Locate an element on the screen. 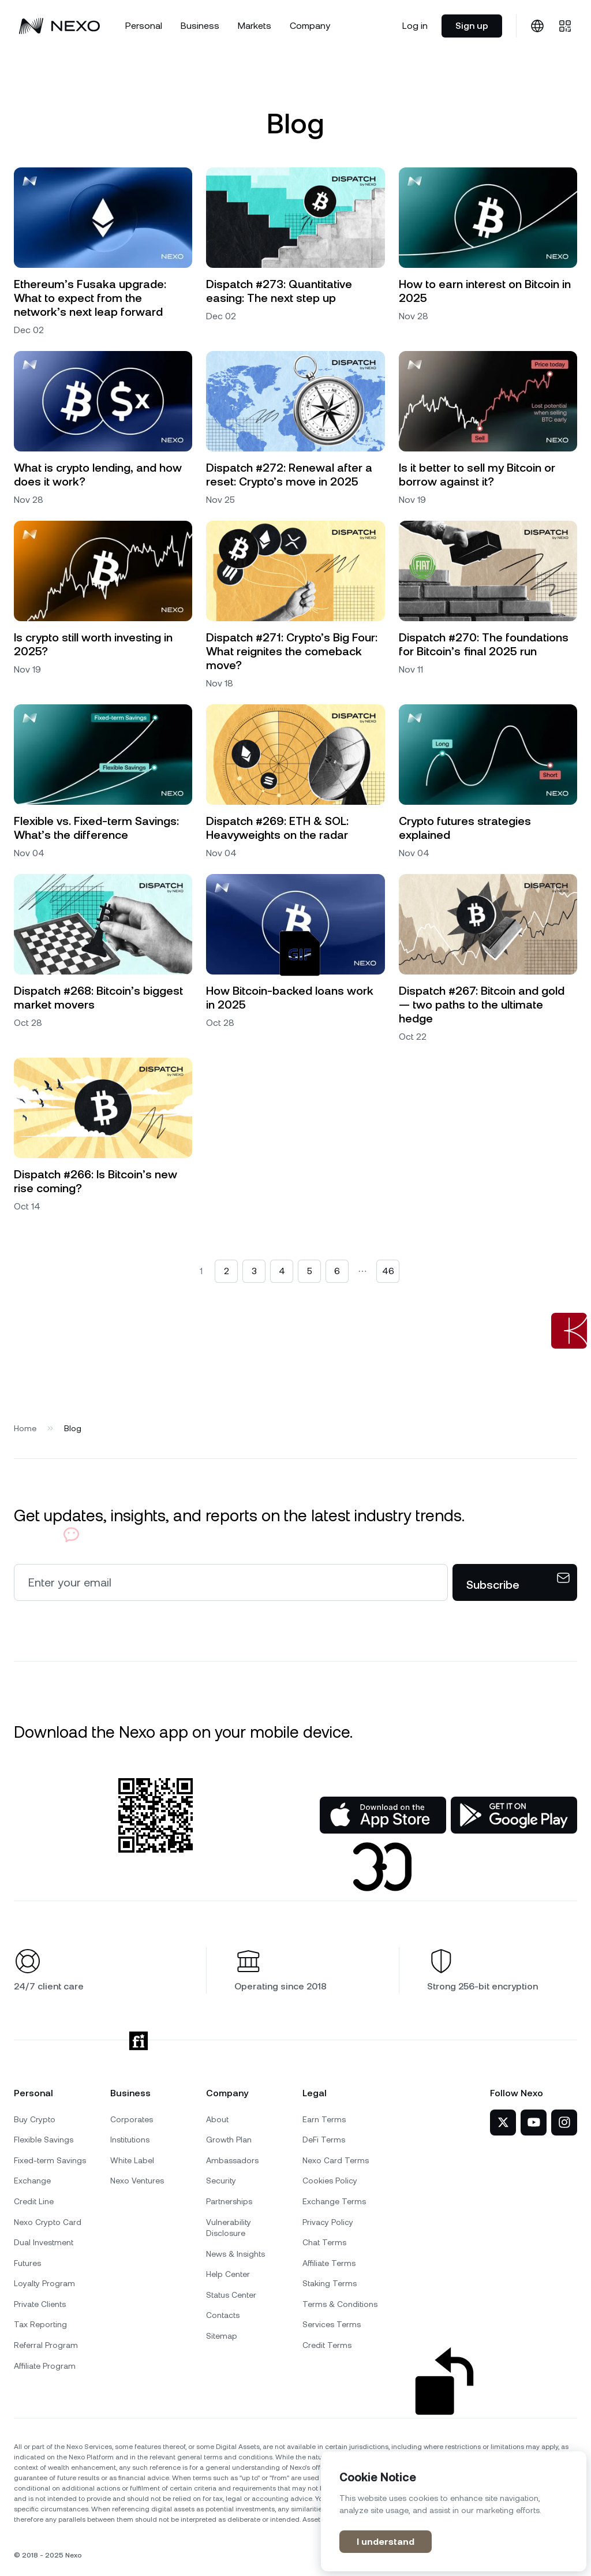 This screenshot has width=591, height=2576. kaniko container build tool logo is located at coordinates (569, 1331).